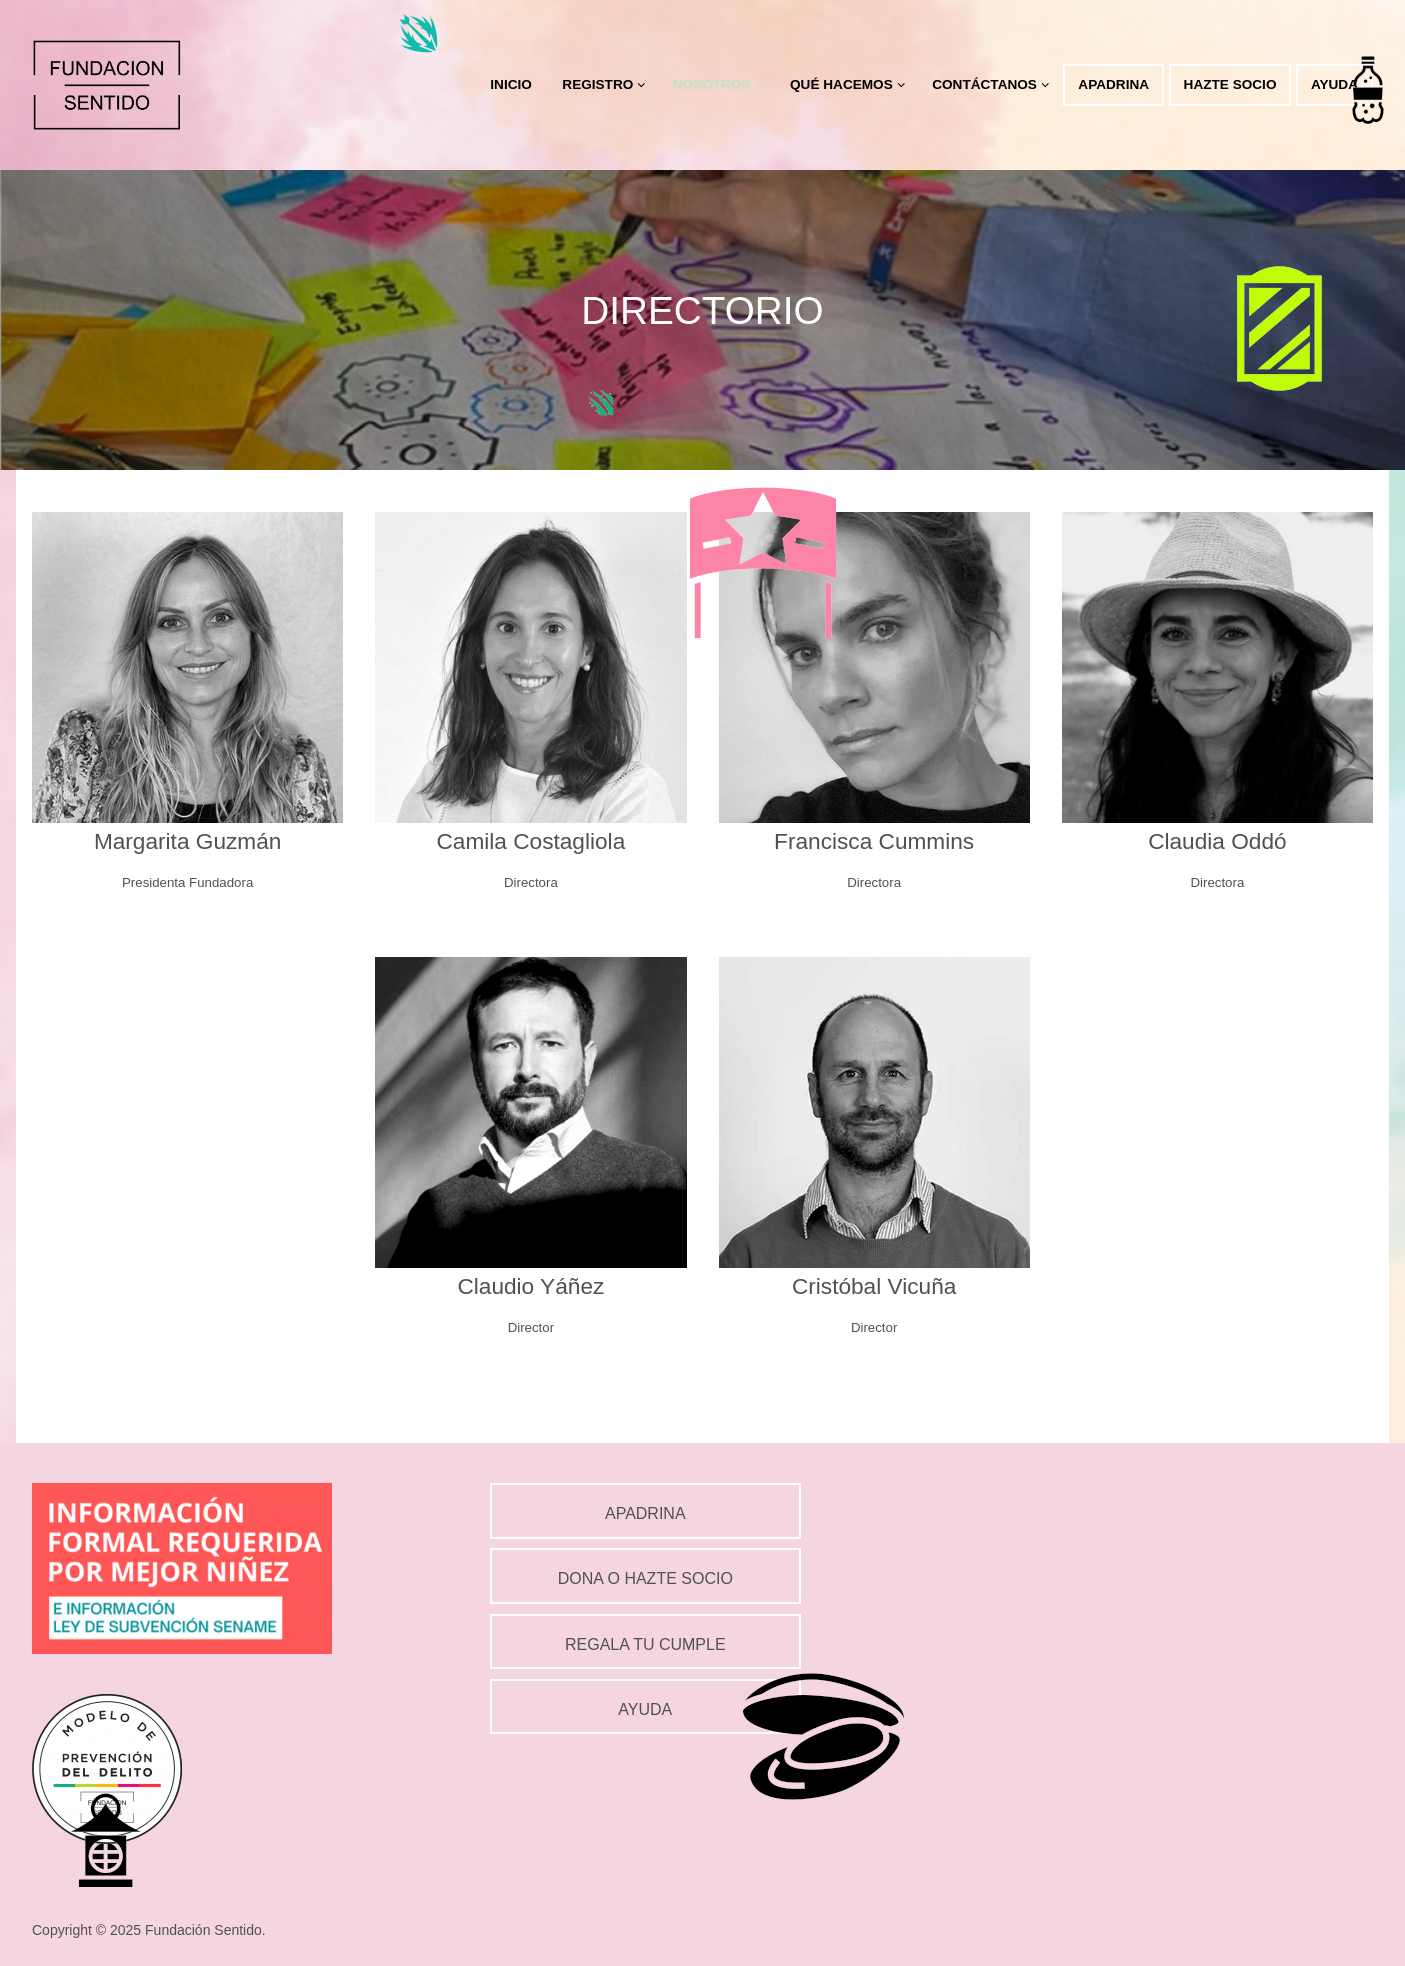 This screenshot has width=1405, height=1966. Describe the element at coordinates (105, 1839) in the screenshot. I see `access lantern or lighting feature in game` at that location.